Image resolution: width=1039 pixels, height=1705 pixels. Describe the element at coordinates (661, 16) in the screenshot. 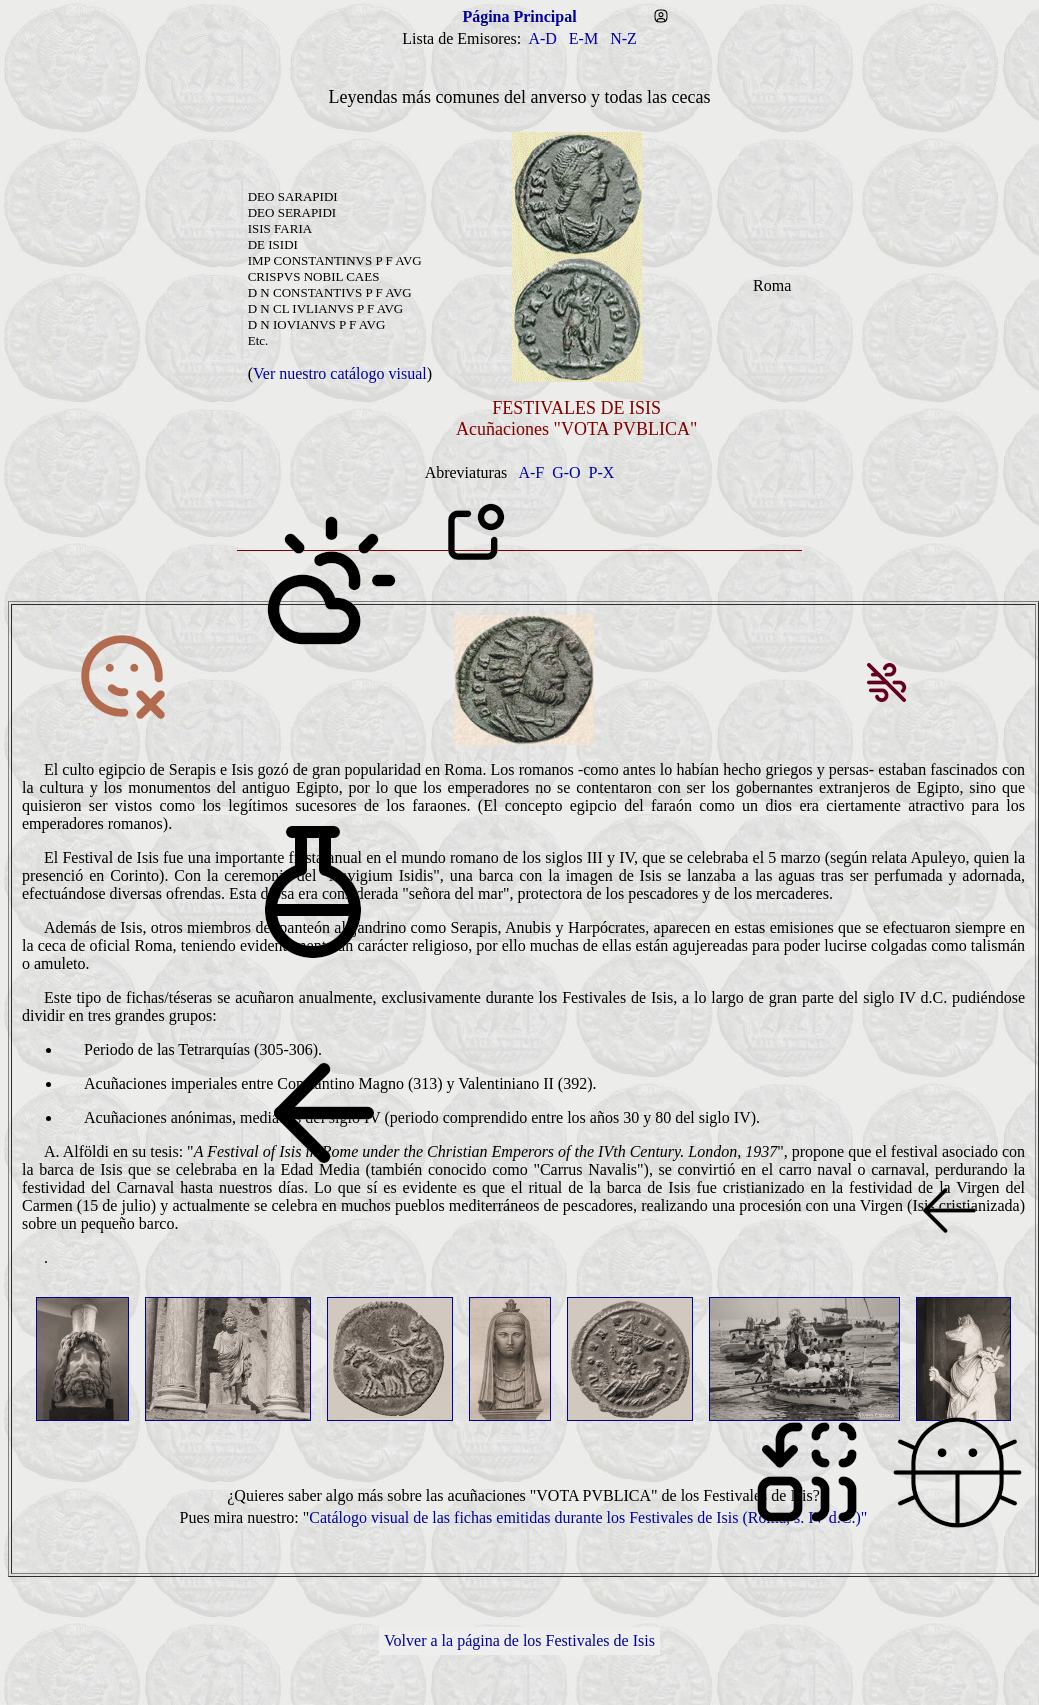

I see `view user profile` at that location.